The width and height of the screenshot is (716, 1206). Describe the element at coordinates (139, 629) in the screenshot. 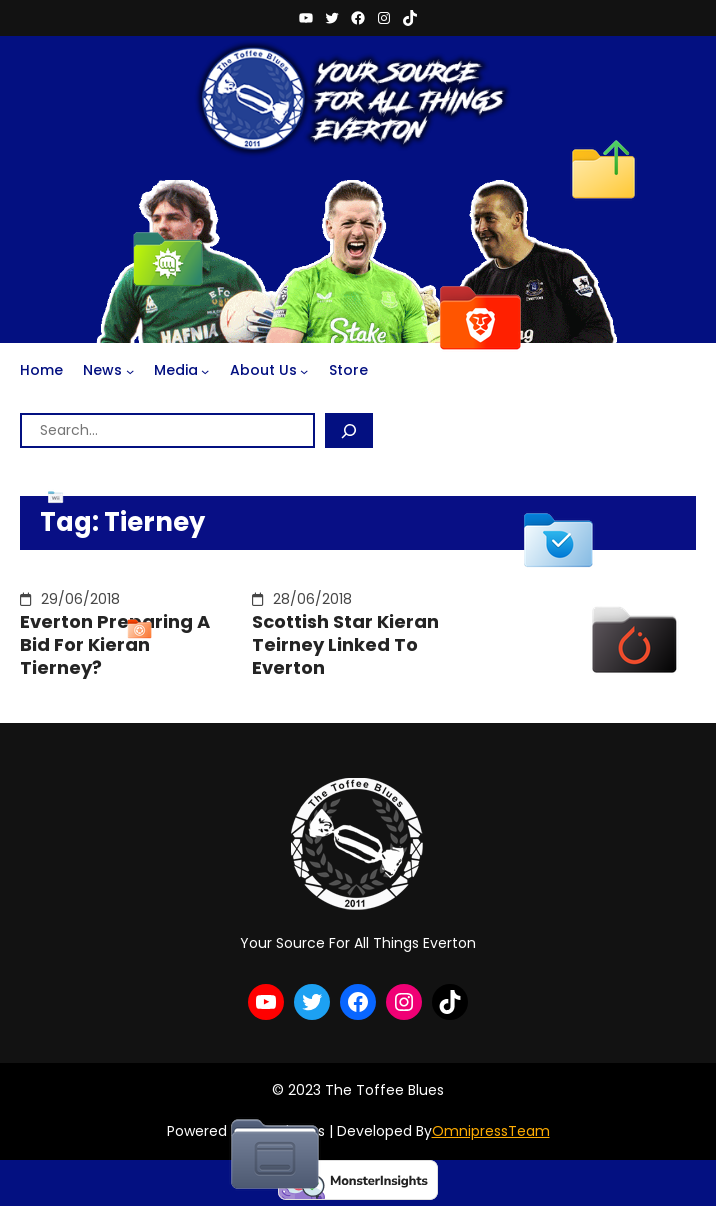

I see `open corona sdk project folder` at that location.